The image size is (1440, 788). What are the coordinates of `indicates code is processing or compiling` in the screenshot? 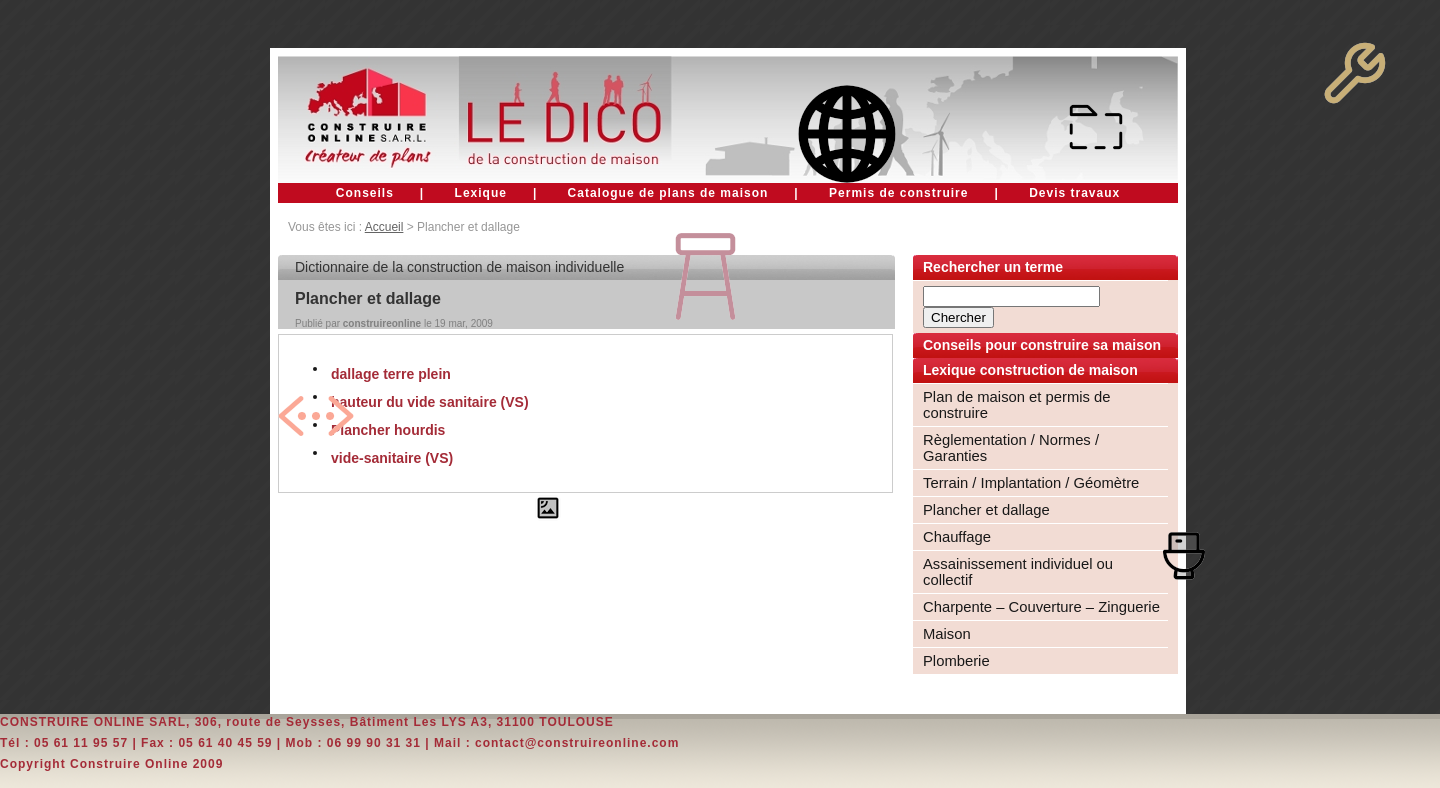 It's located at (316, 416).